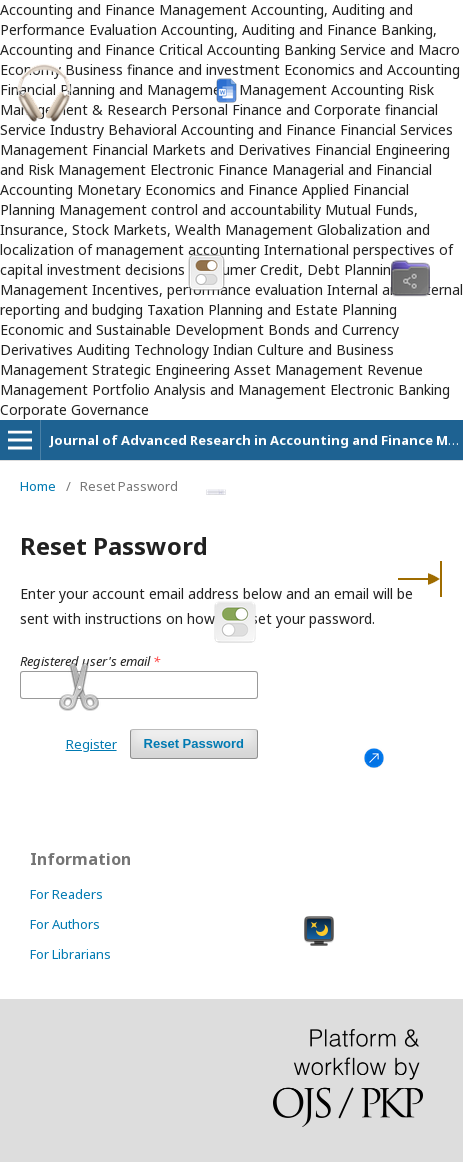 This screenshot has height=1162, width=463. What do you see at coordinates (79, 687) in the screenshot?
I see `cut selected content to clipboard` at bounding box center [79, 687].